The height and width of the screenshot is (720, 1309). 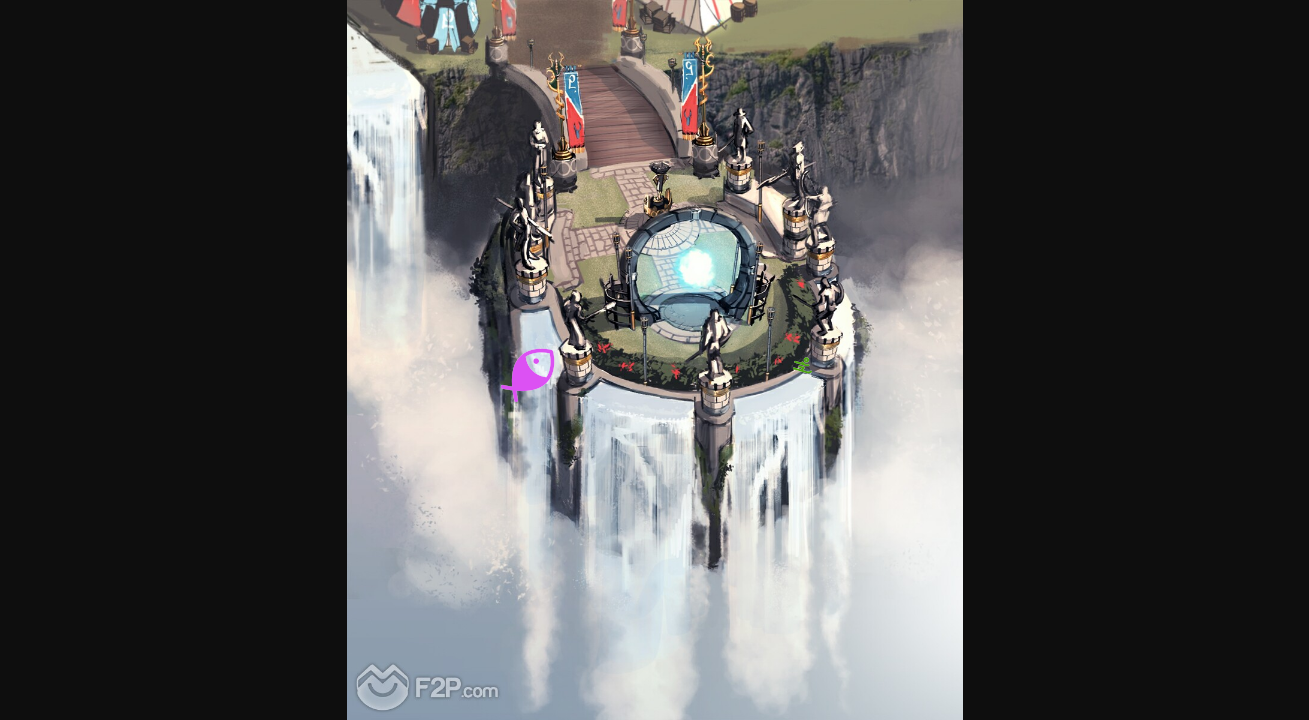 I want to click on browse seafood or fish-related content, so click(x=529, y=373).